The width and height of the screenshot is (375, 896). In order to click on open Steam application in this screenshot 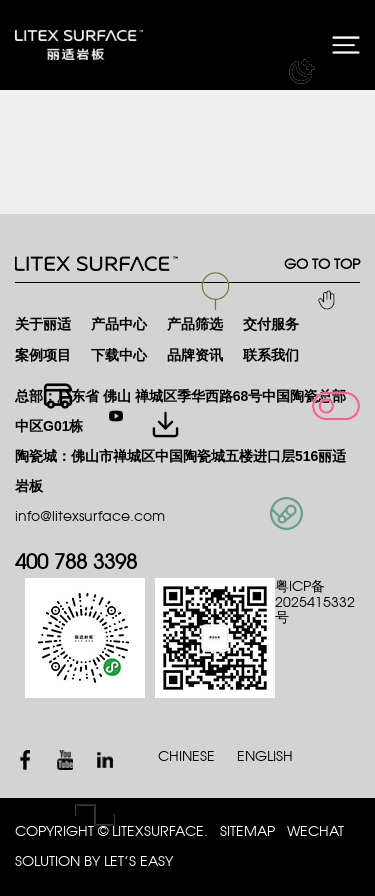, I will do `click(286, 513)`.